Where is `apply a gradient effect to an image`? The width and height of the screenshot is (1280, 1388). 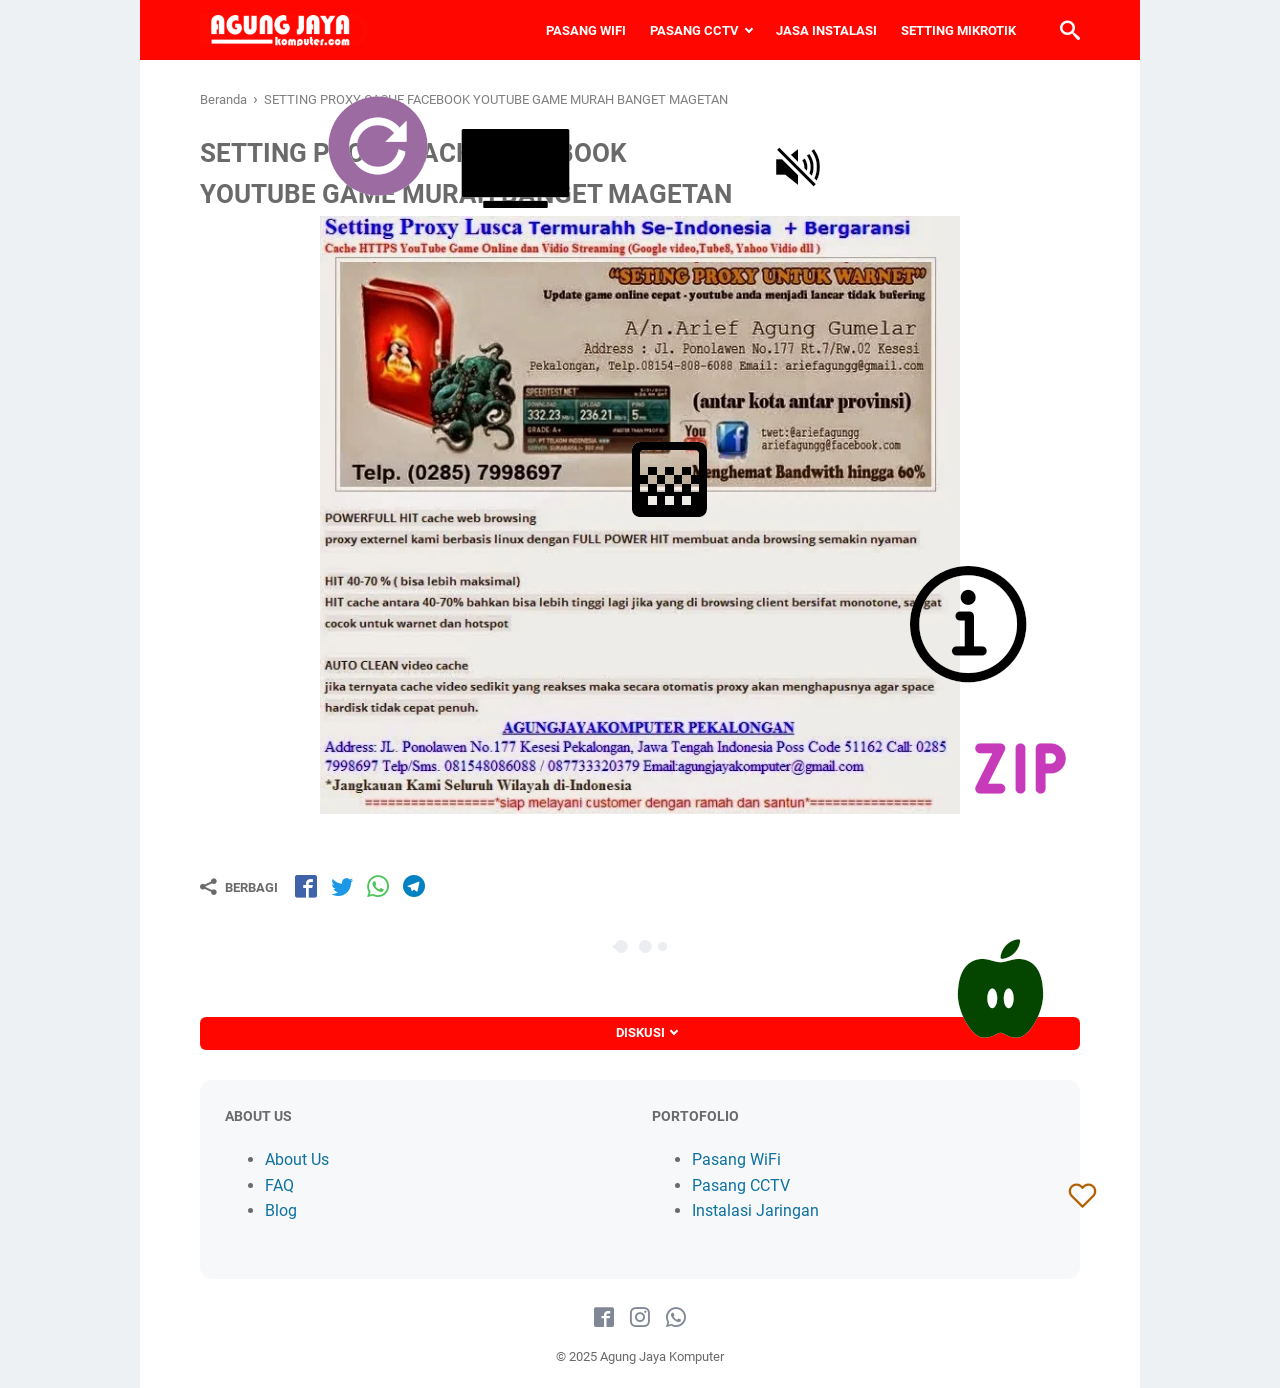
apply a gradient effect to an image is located at coordinates (669, 479).